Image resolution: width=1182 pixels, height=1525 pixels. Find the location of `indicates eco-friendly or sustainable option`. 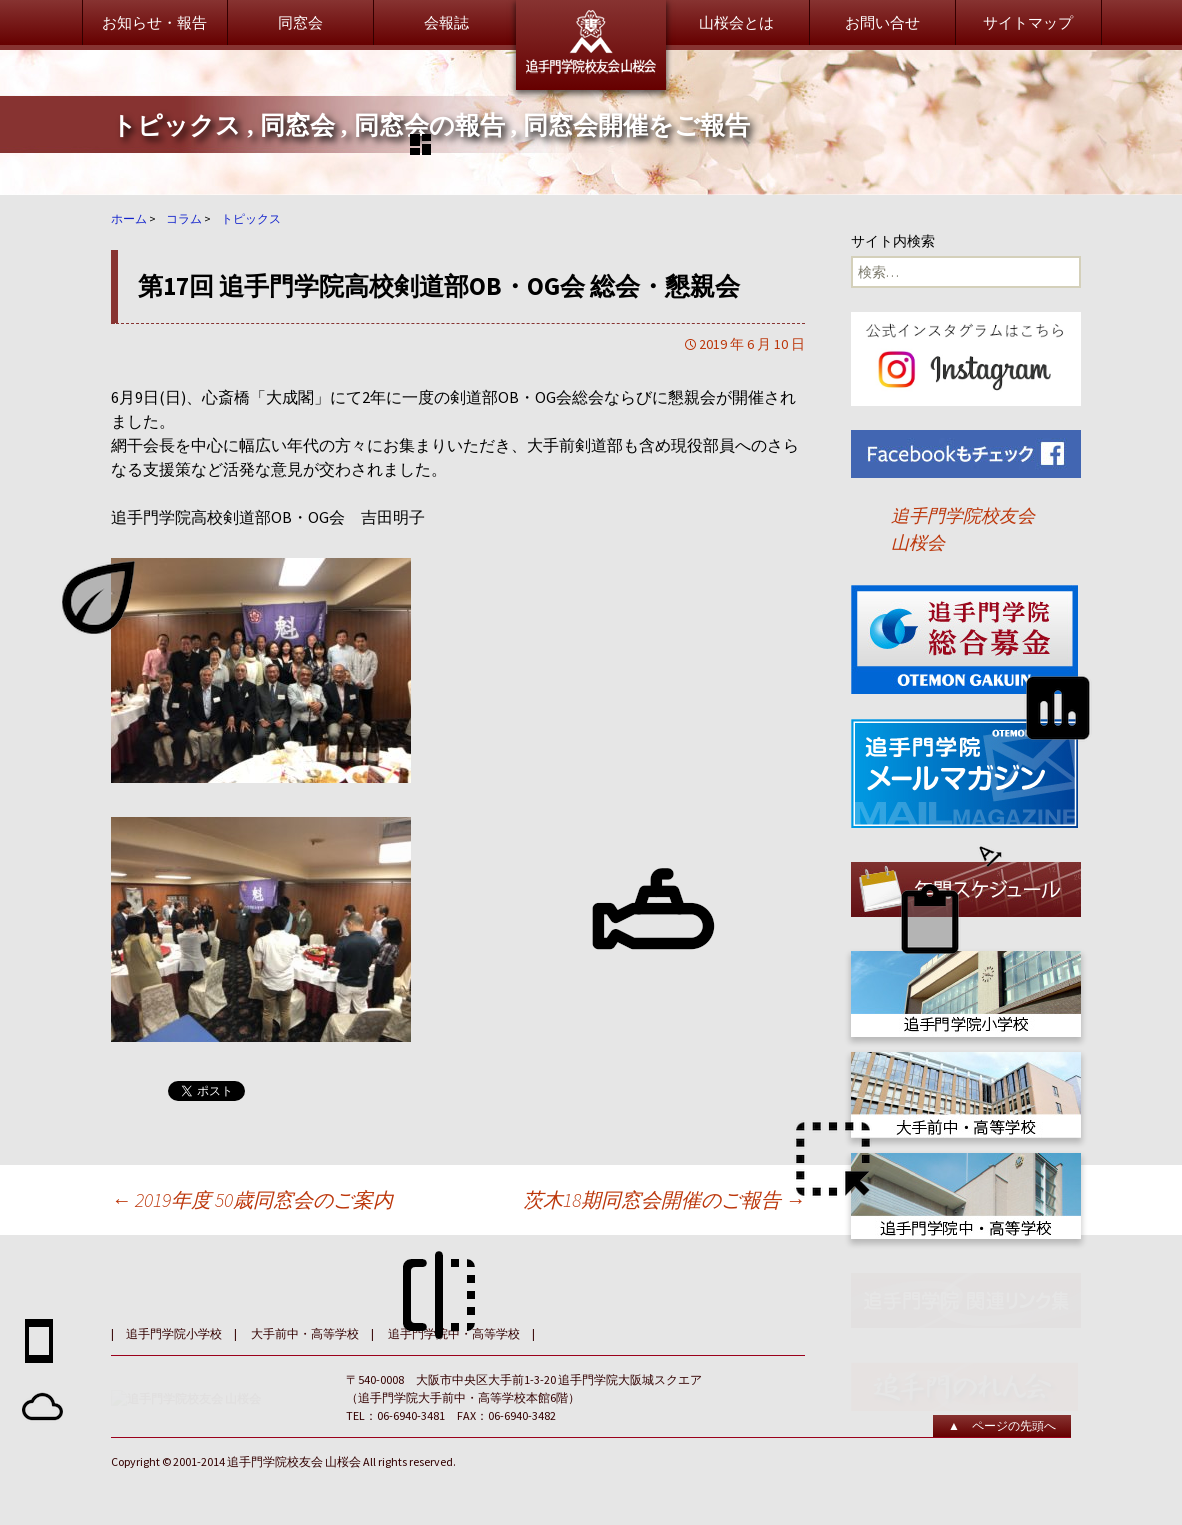

indicates eco-friendly or sustainable option is located at coordinates (98, 597).